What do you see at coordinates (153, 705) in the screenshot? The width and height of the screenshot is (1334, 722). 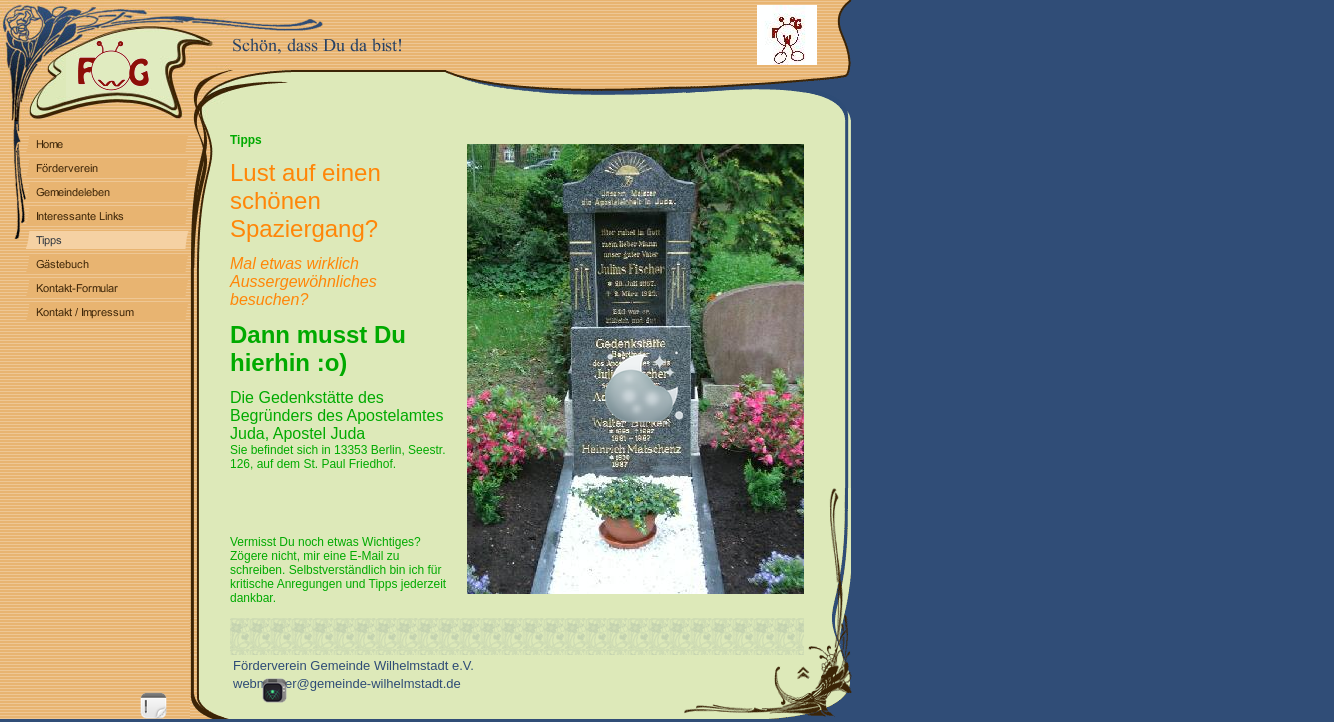 I see `configure tablet or stylus input settings` at bounding box center [153, 705].